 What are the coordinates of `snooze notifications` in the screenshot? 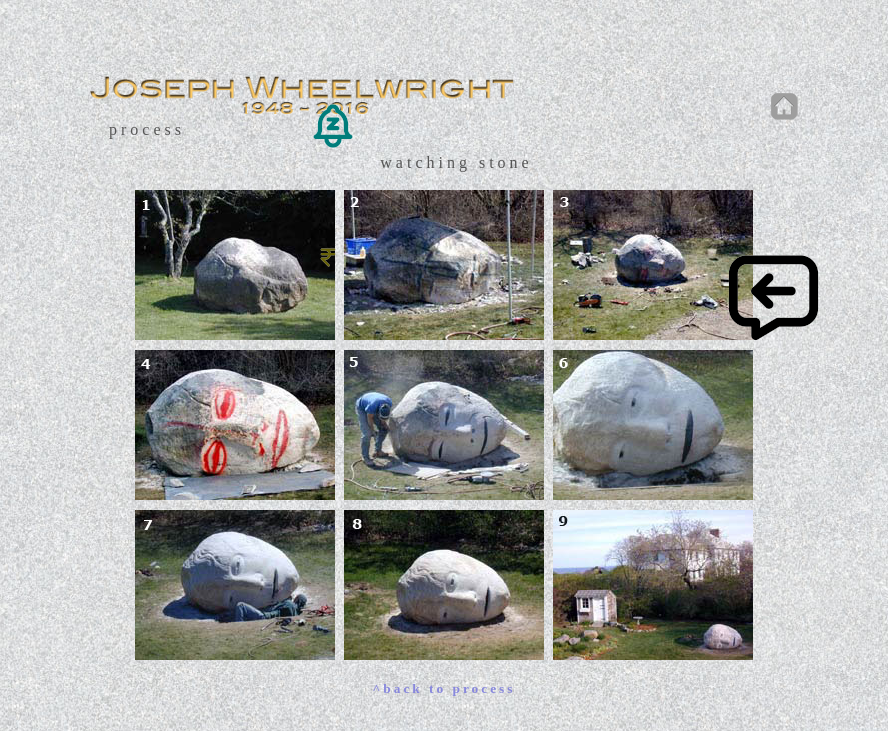 It's located at (333, 126).